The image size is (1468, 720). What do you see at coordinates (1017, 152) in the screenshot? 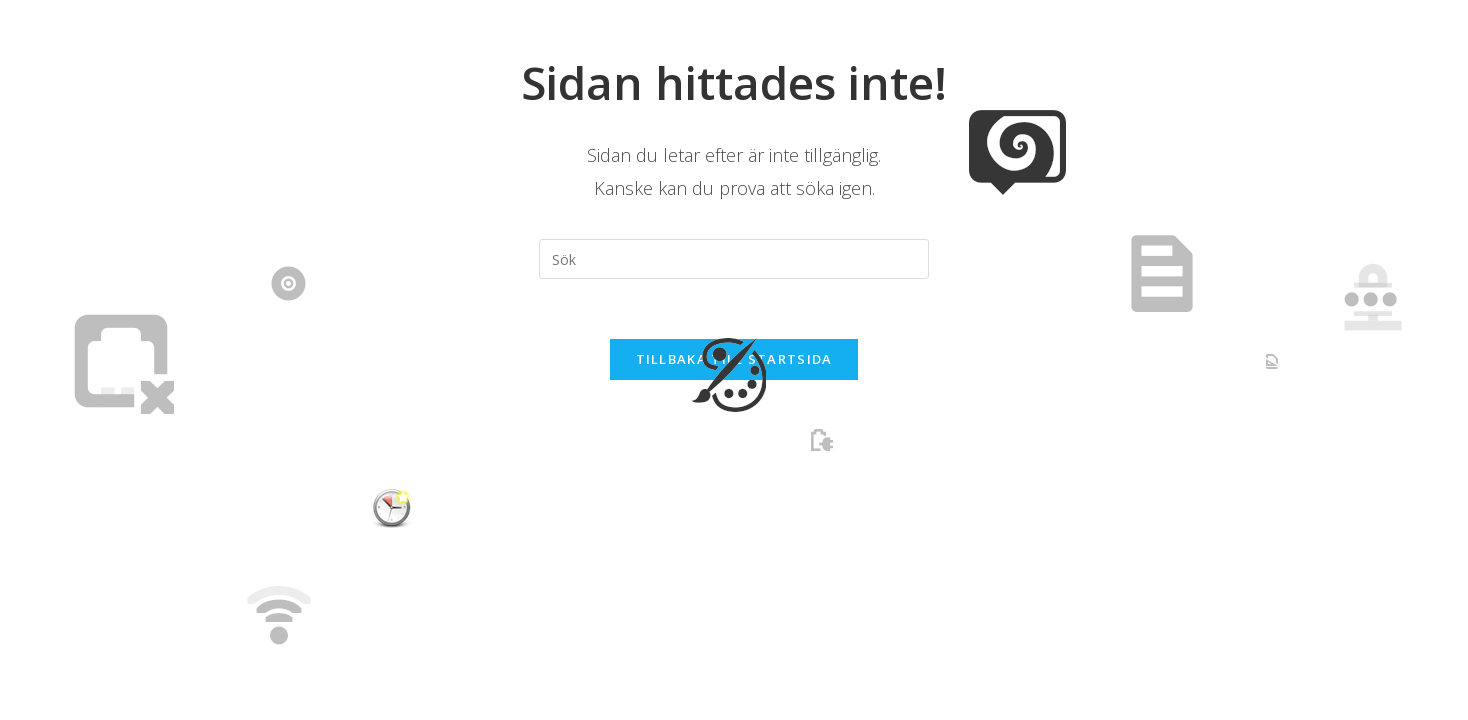
I see `open fractal messaging app` at bounding box center [1017, 152].